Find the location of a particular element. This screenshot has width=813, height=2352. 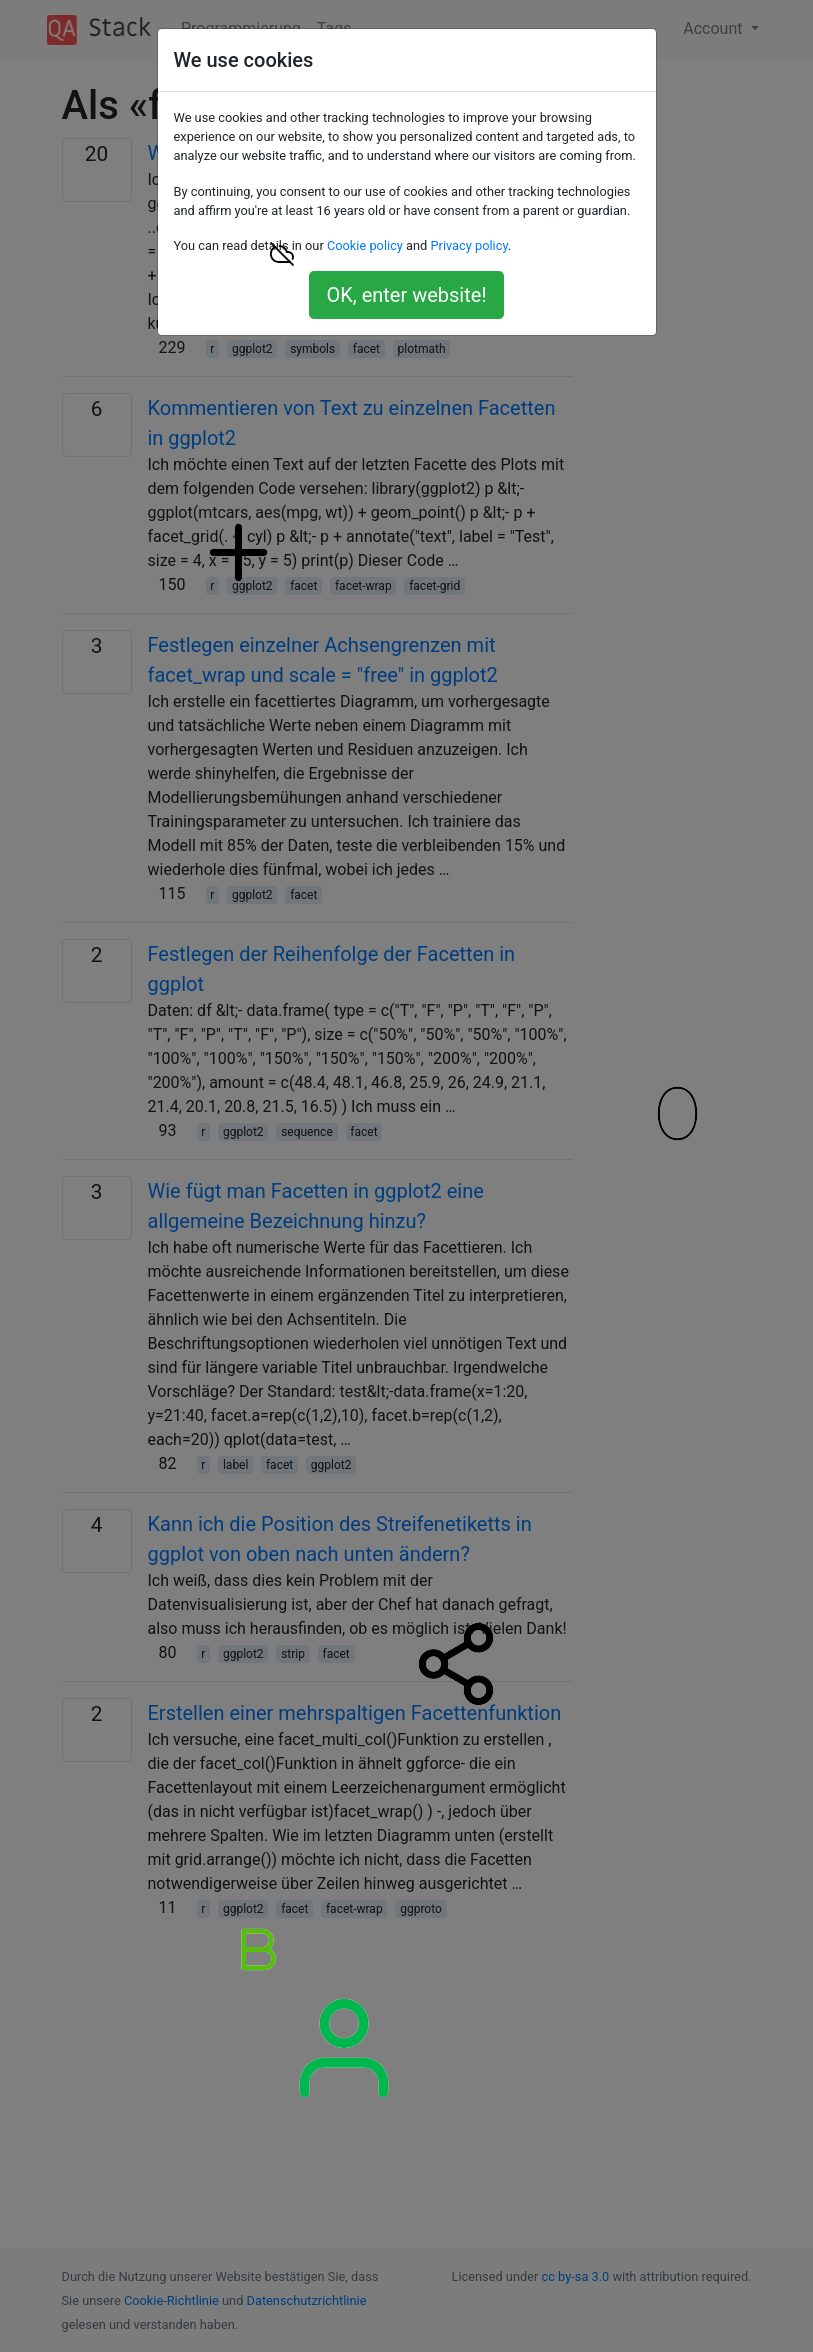

indicates offline mode or no cloud connection is located at coordinates (282, 254).